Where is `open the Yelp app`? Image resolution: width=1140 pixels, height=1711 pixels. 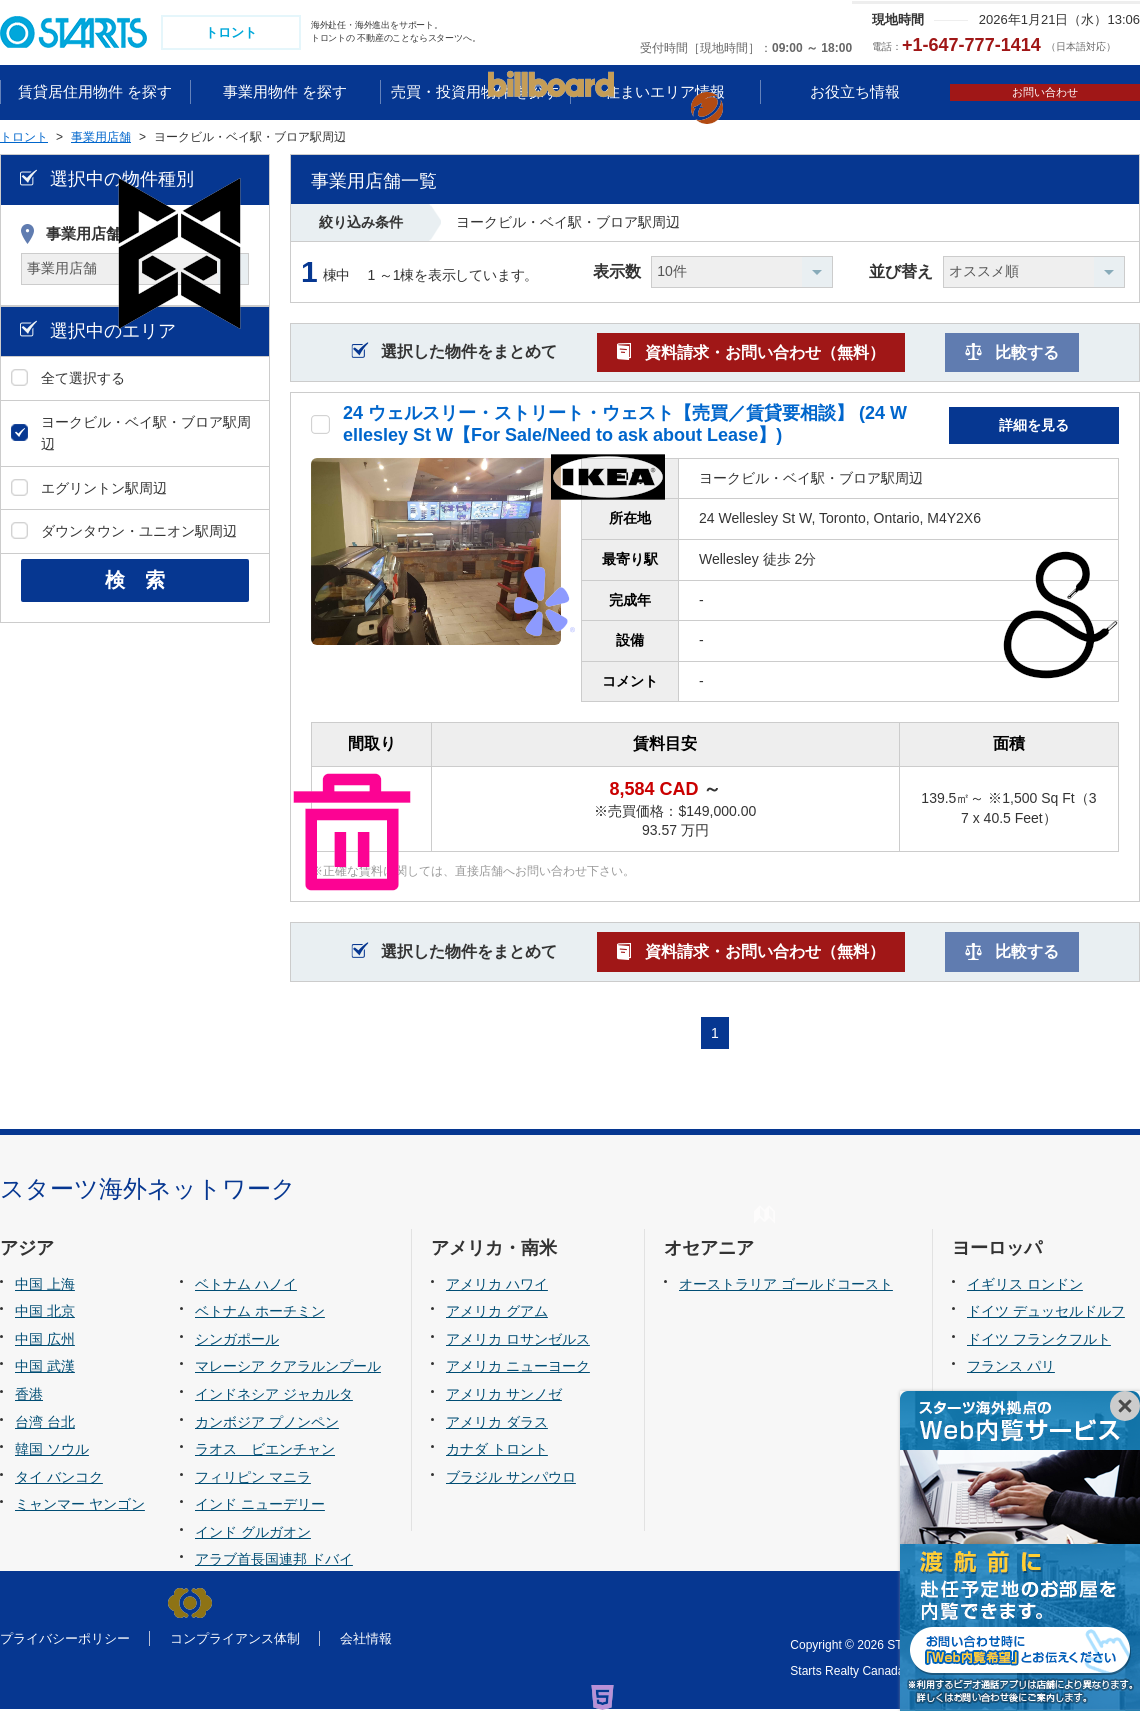 open the Yelp app is located at coordinates (544, 601).